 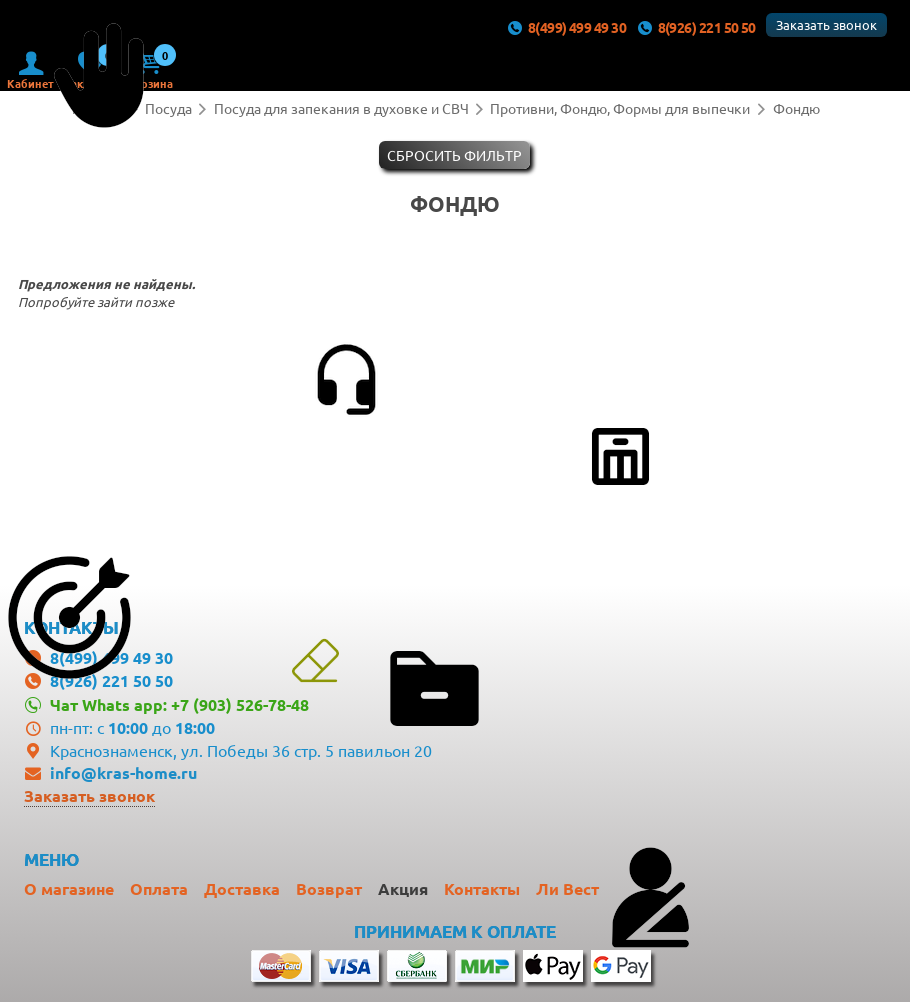 I want to click on set or view your goals, so click(x=69, y=617).